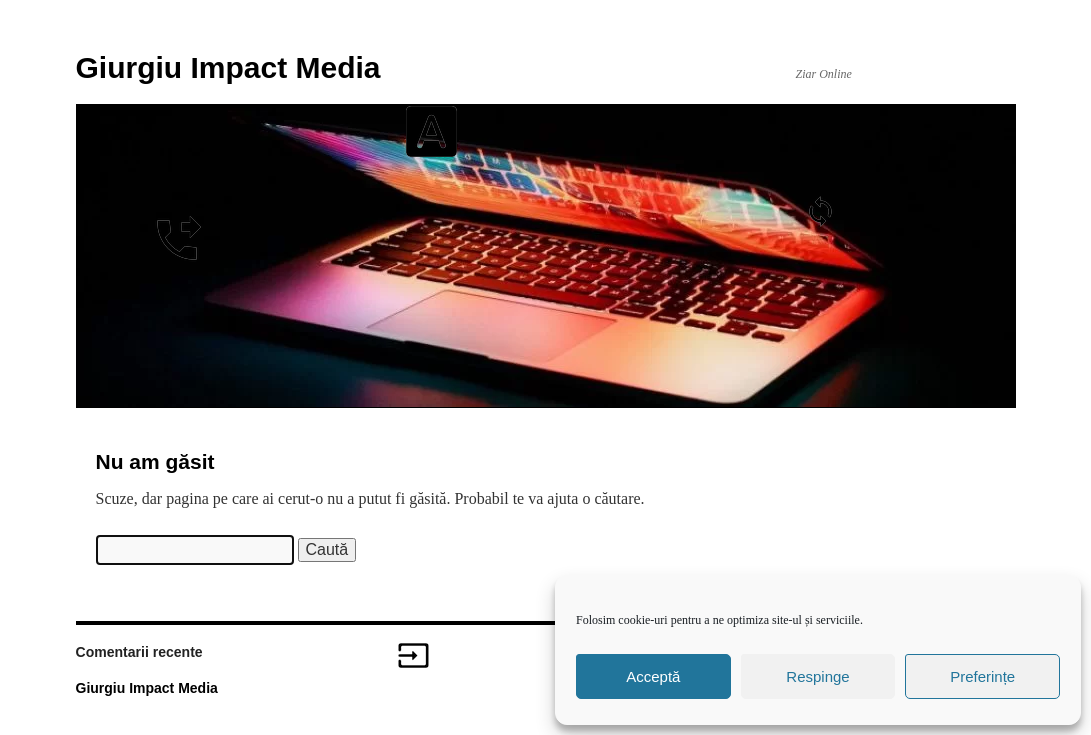 This screenshot has height=735, width=1091. Describe the element at coordinates (413, 655) in the screenshot. I see `input or import data into the current view` at that location.